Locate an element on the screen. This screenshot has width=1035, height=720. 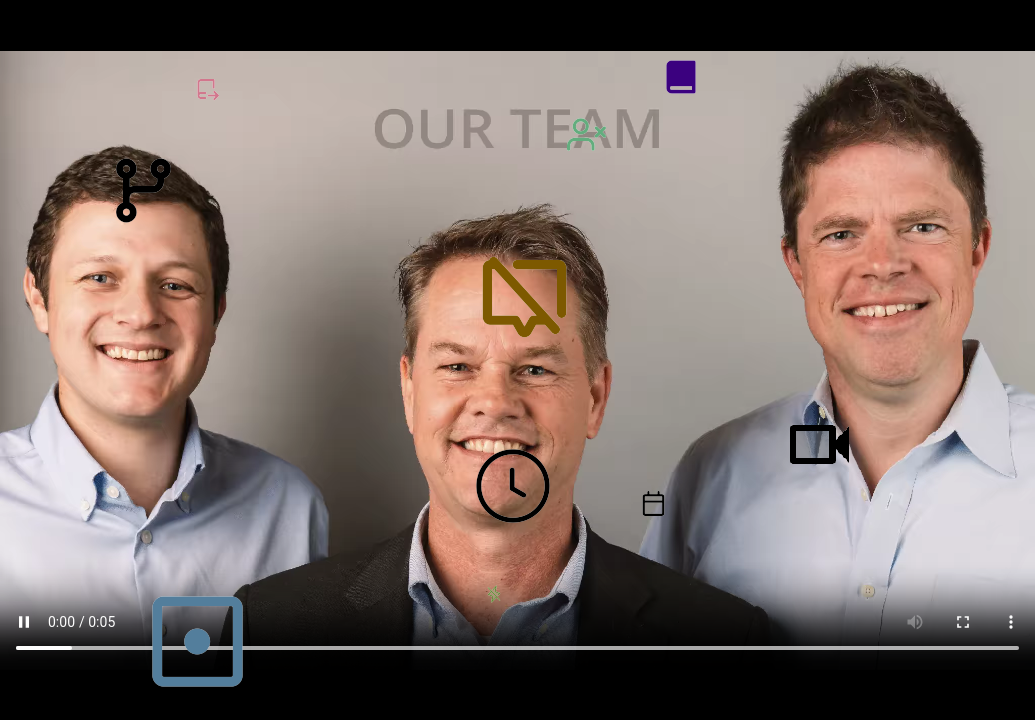
view repository branches is located at coordinates (143, 190).